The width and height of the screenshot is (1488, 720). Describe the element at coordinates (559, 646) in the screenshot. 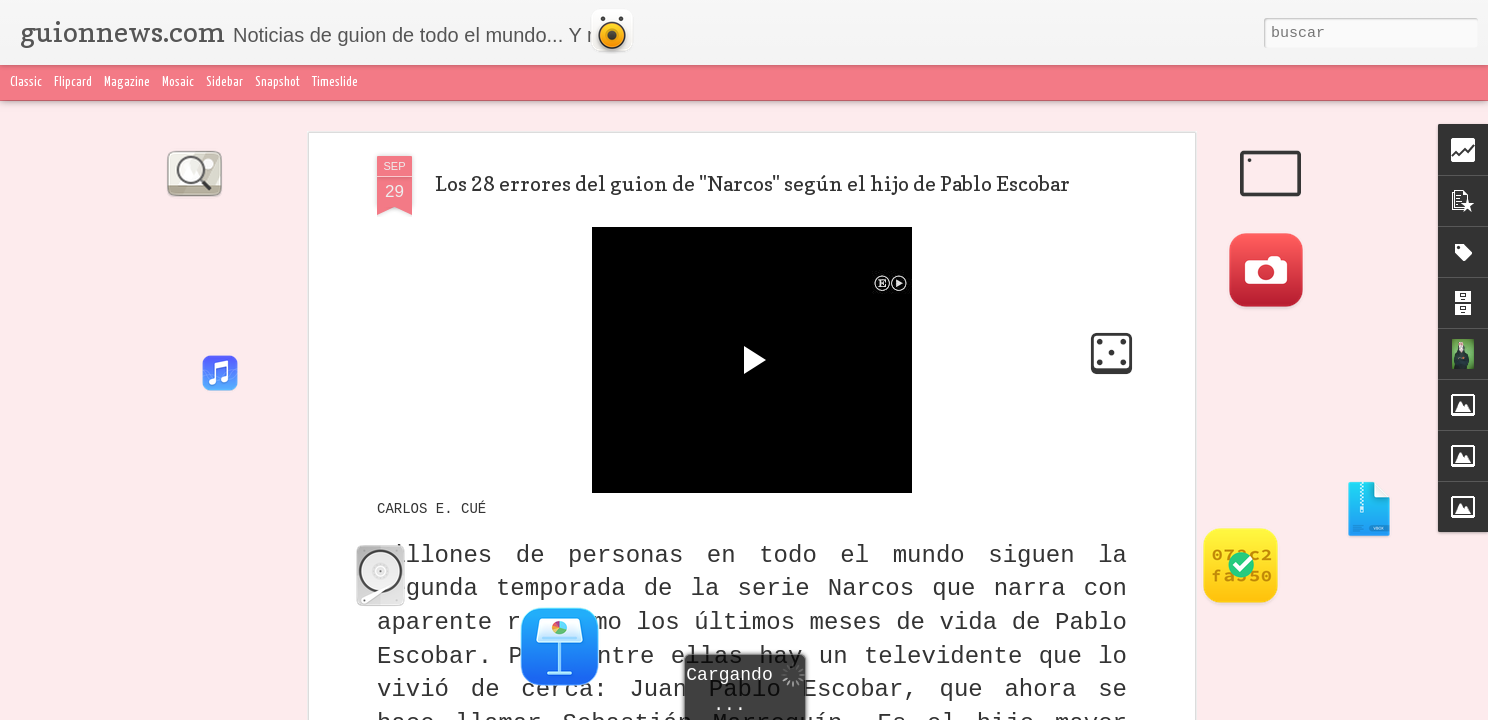

I see `open keynote to create or edit presentations` at that location.